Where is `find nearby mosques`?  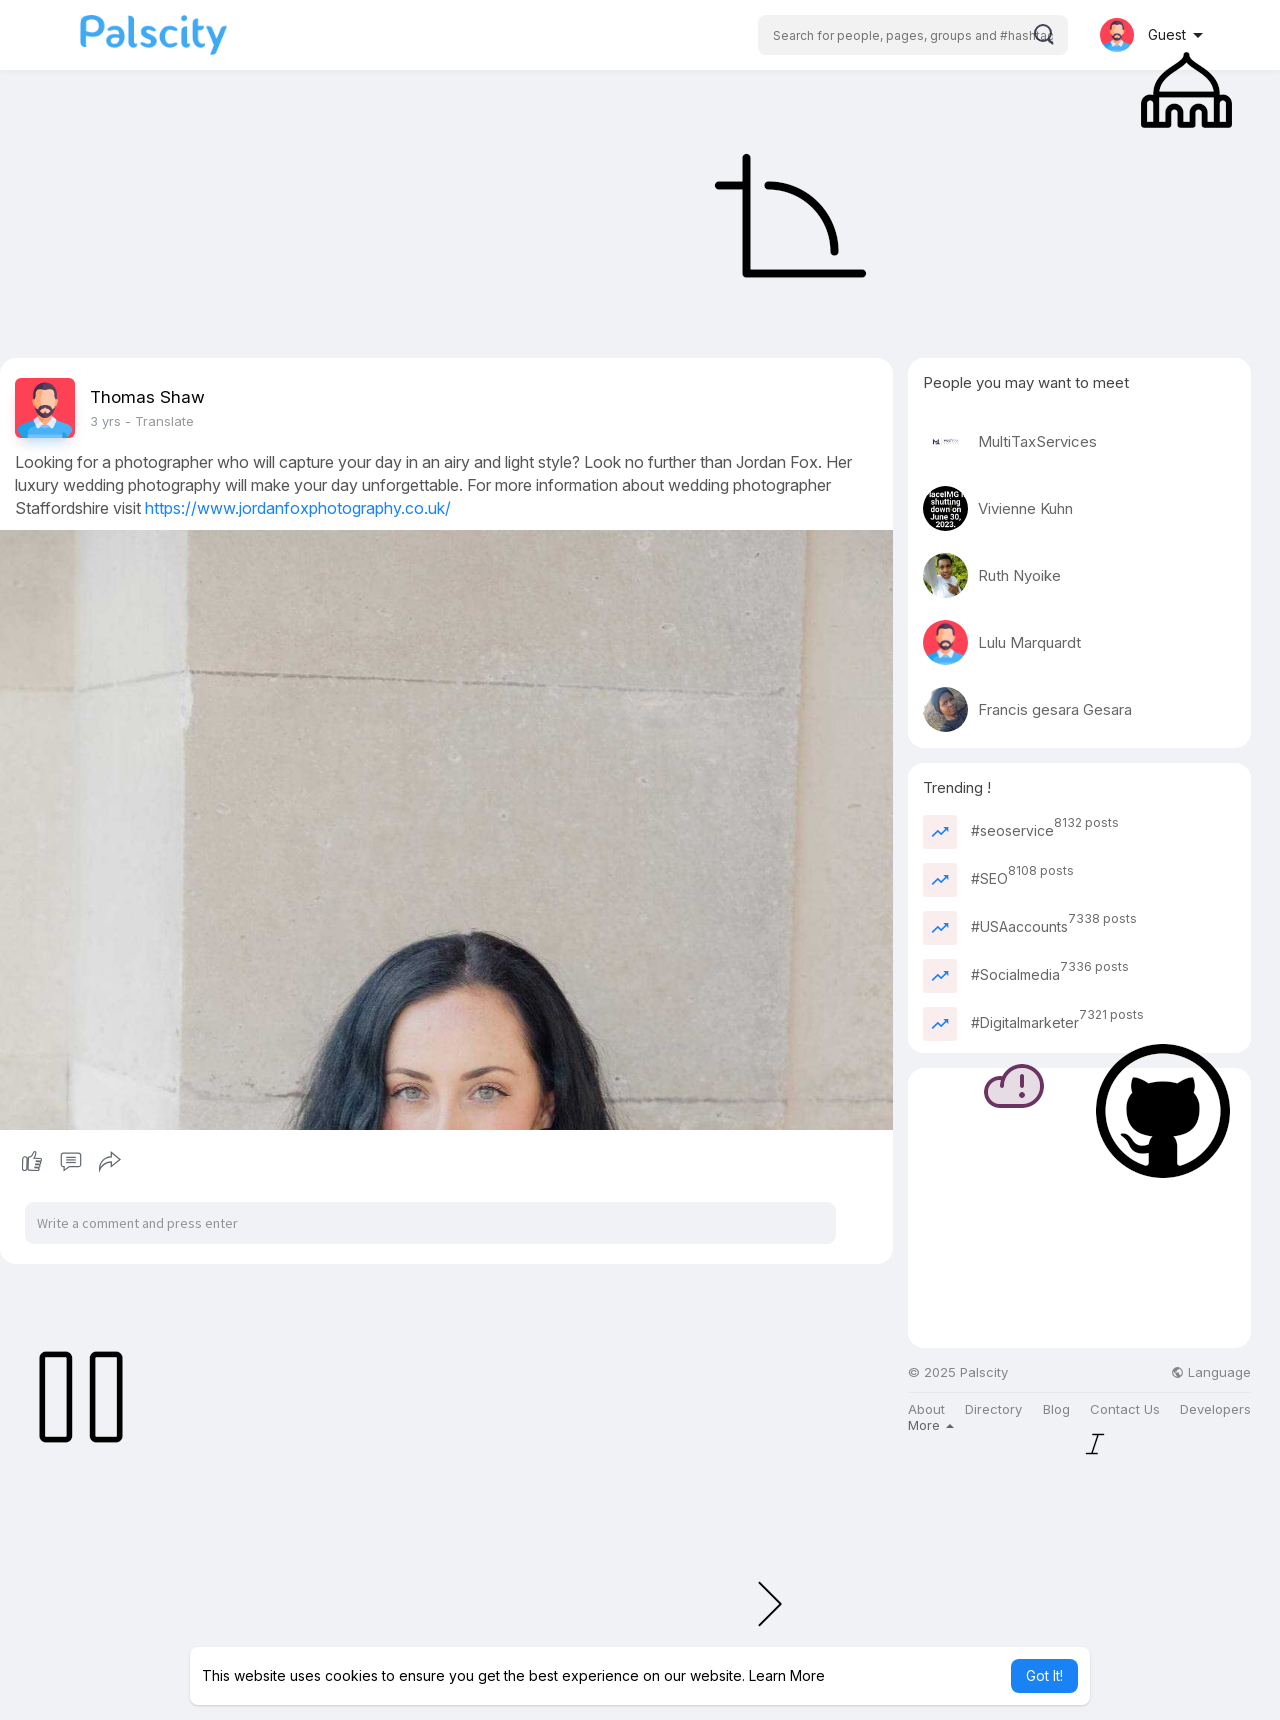
find nearby mosques is located at coordinates (1186, 94).